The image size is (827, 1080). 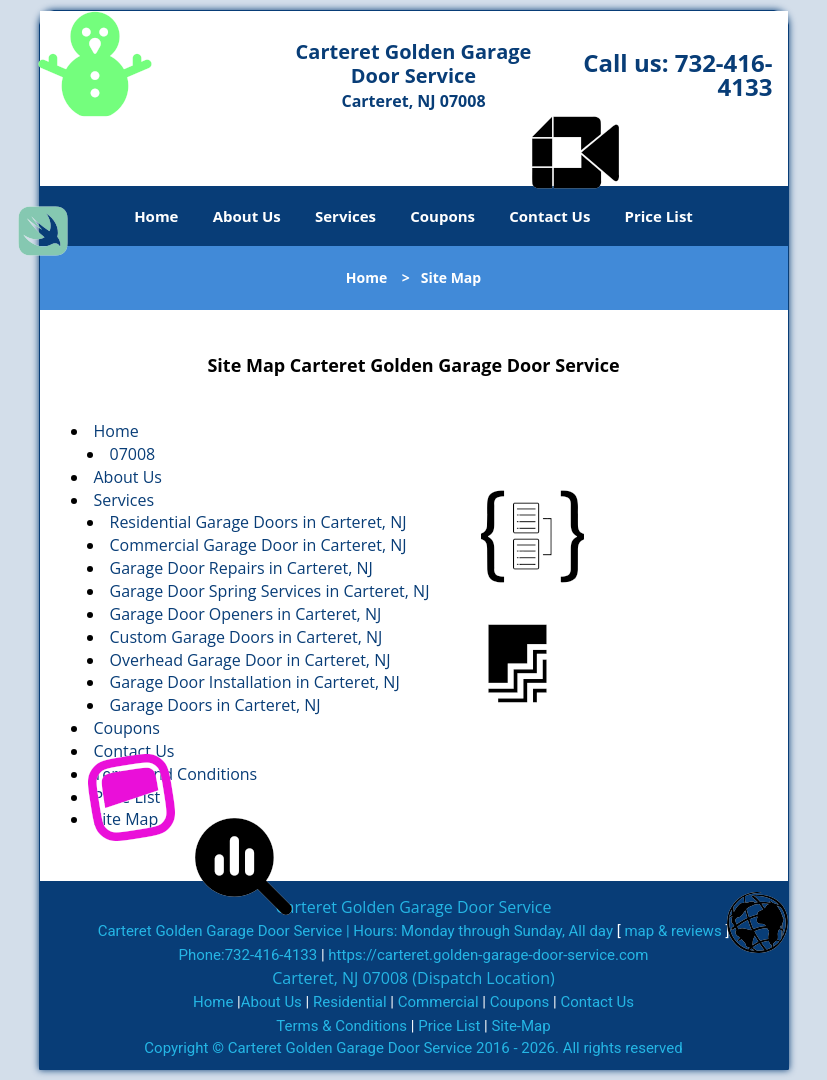 What do you see at coordinates (517, 663) in the screenshot?
I see `firstdraft logo` at bounding box center [517, 663].